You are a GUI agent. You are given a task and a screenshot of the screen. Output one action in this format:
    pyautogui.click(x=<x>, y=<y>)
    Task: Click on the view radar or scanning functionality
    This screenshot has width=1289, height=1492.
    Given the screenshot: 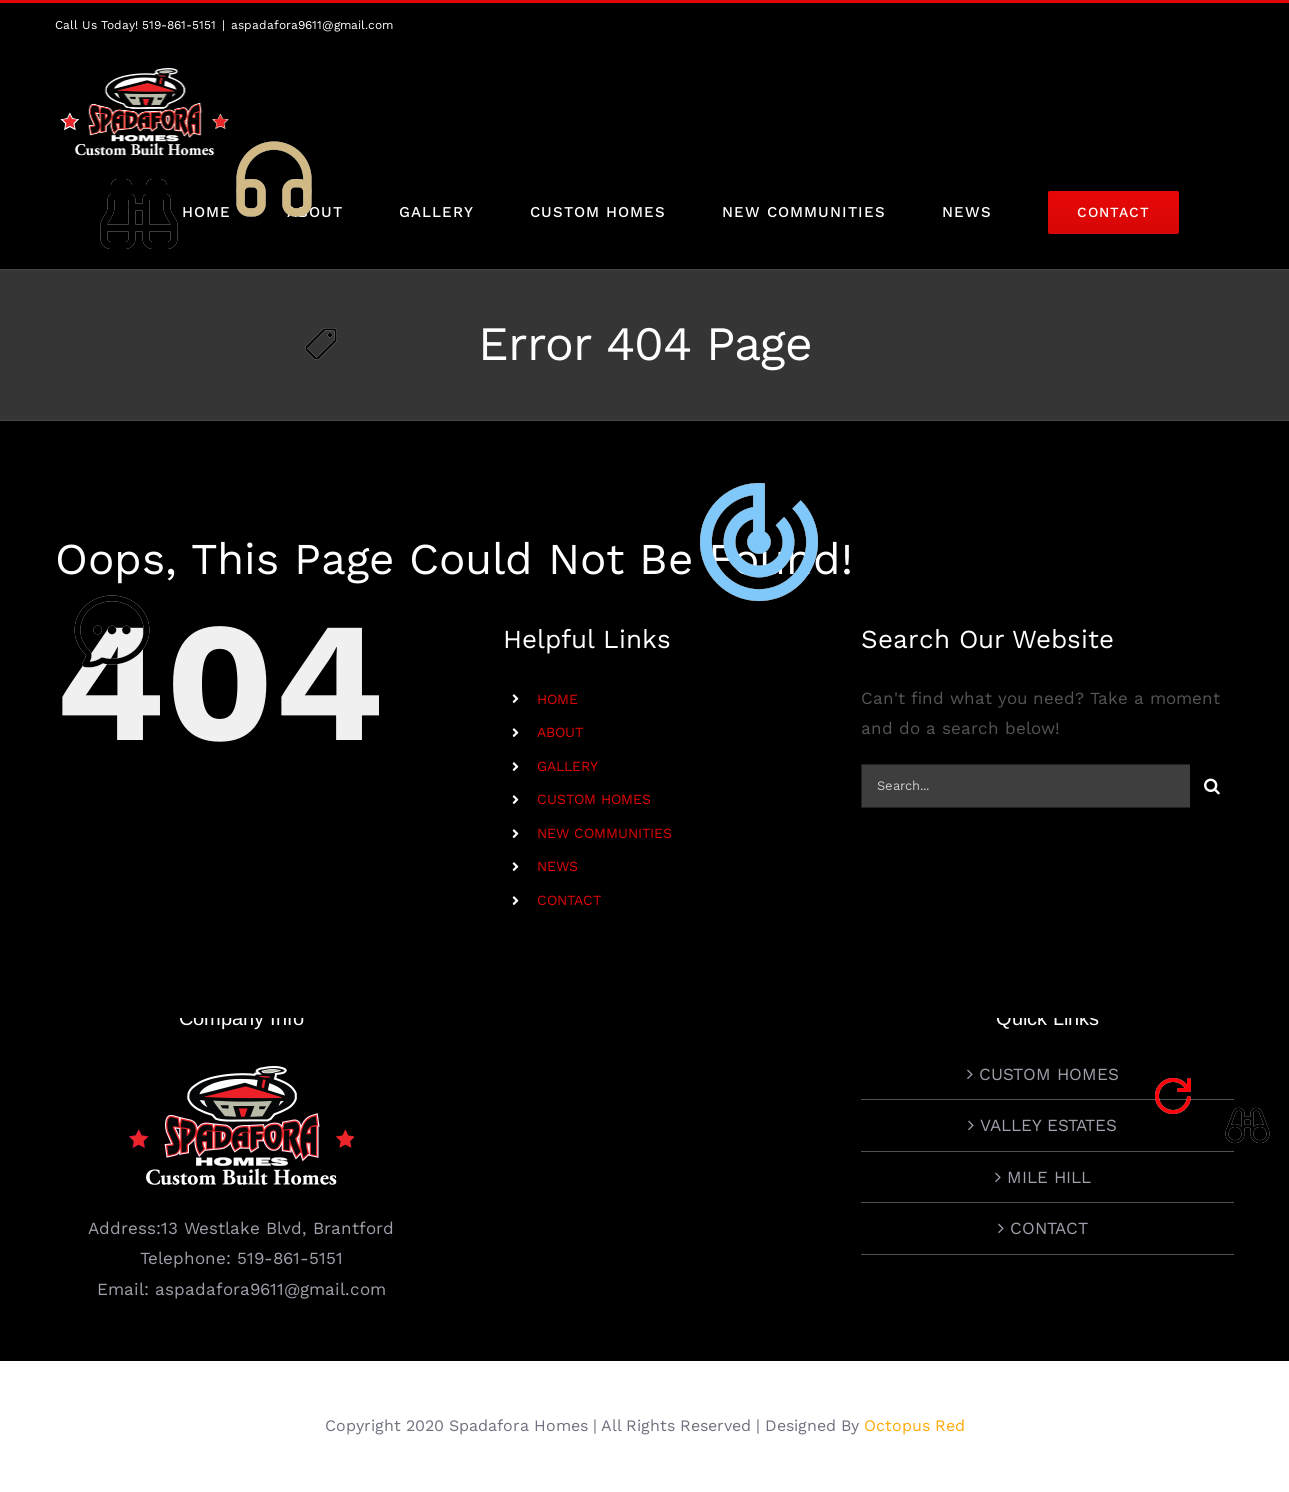 What is the action you would take?
    pyautogui.click(x=759, y=542)
    